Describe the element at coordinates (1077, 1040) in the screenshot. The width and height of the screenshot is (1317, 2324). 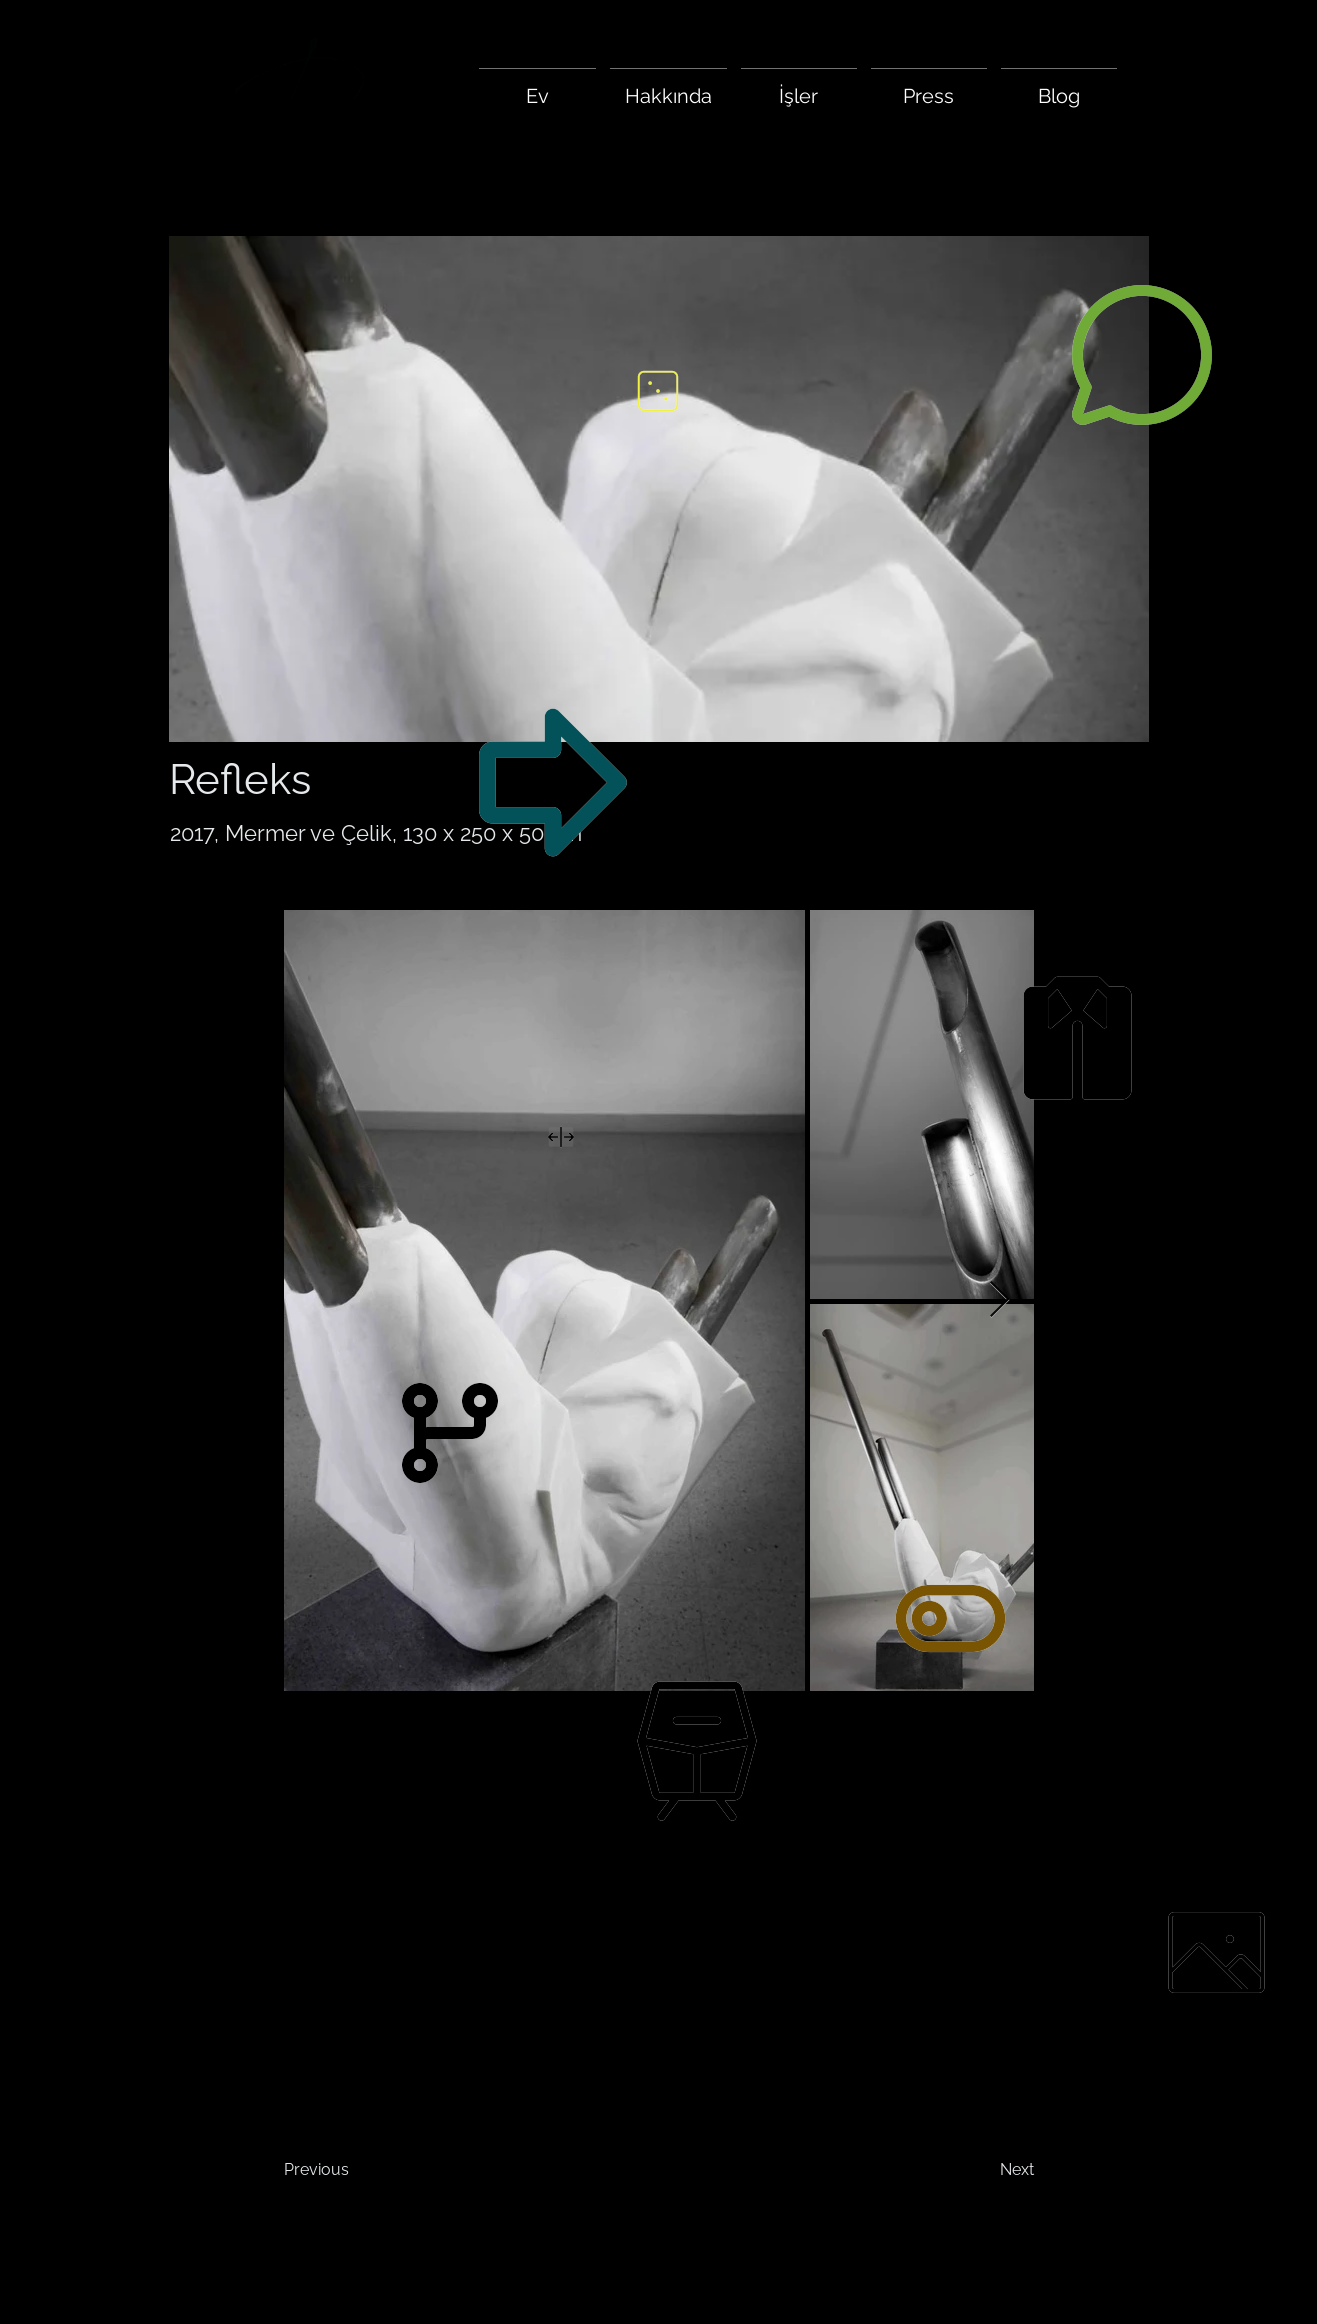
I see `view clothing or apparel items` at that location.